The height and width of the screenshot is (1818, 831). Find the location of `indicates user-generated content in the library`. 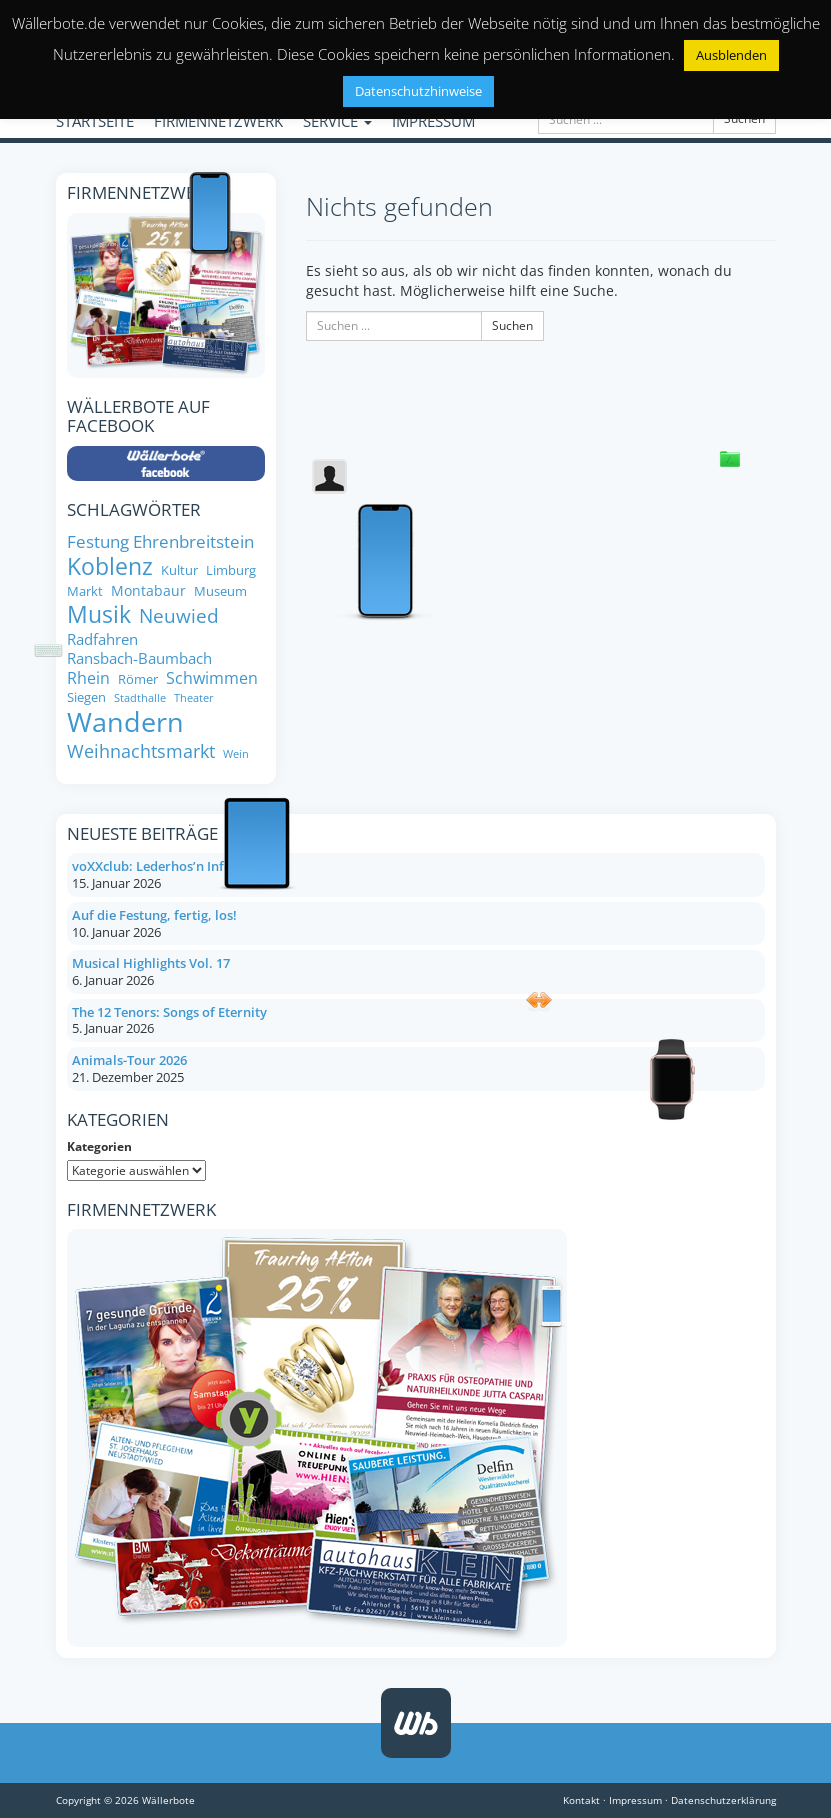

indicates user-generated content in the library is located at coordinates (308, 455).